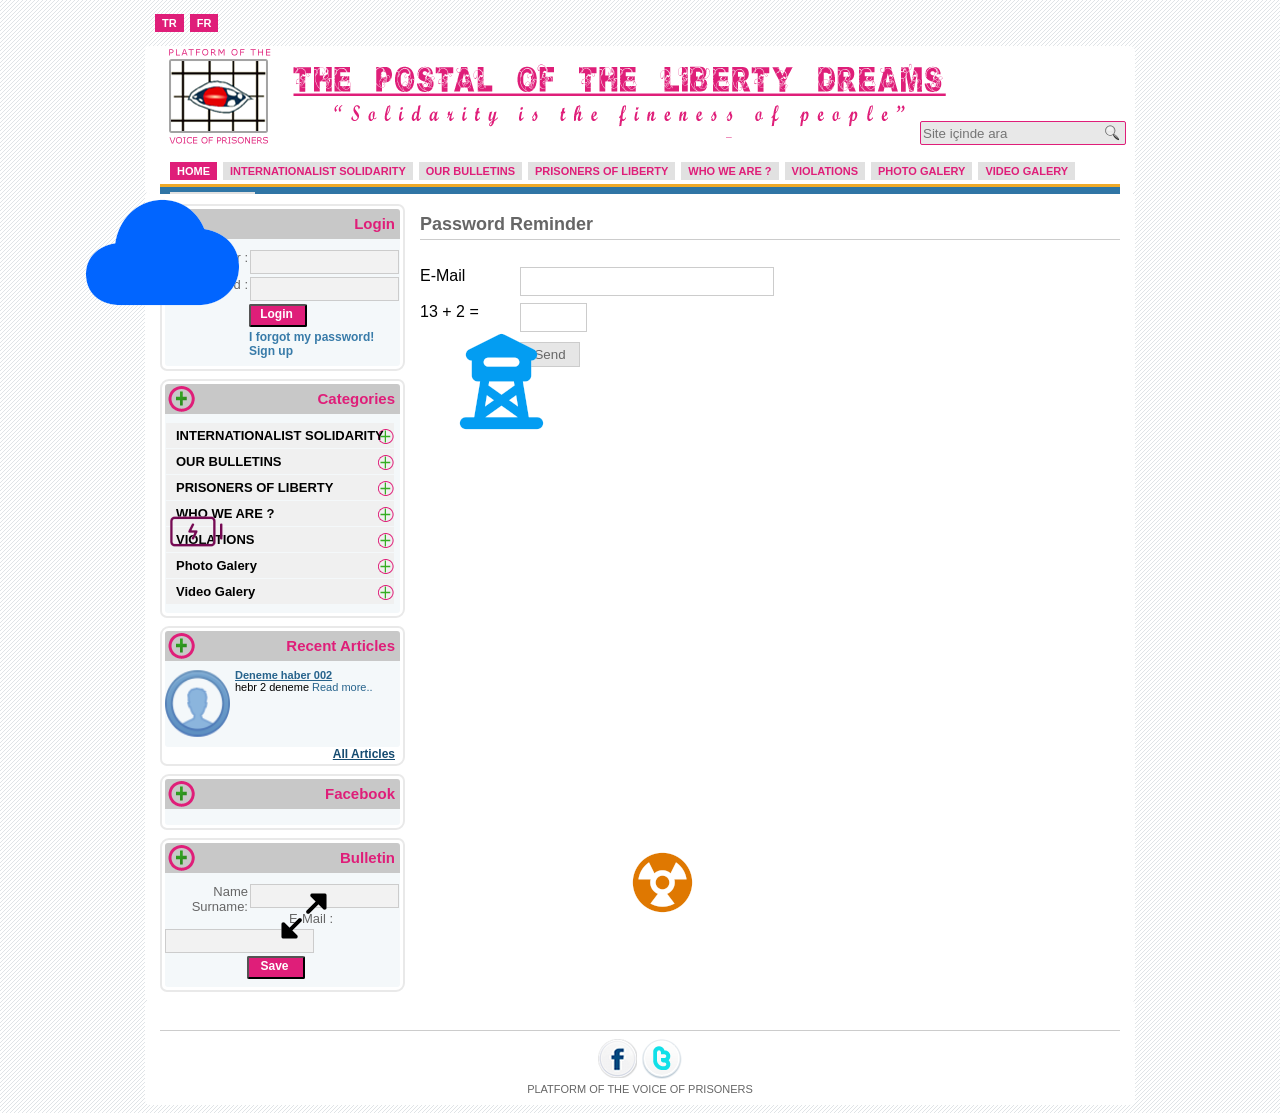 This screenshot has width=1280, height=1113. What do you see at coordinates (304, 916) in the screenshot?
I see `expand to full screen` at bounding box center [304, 916].